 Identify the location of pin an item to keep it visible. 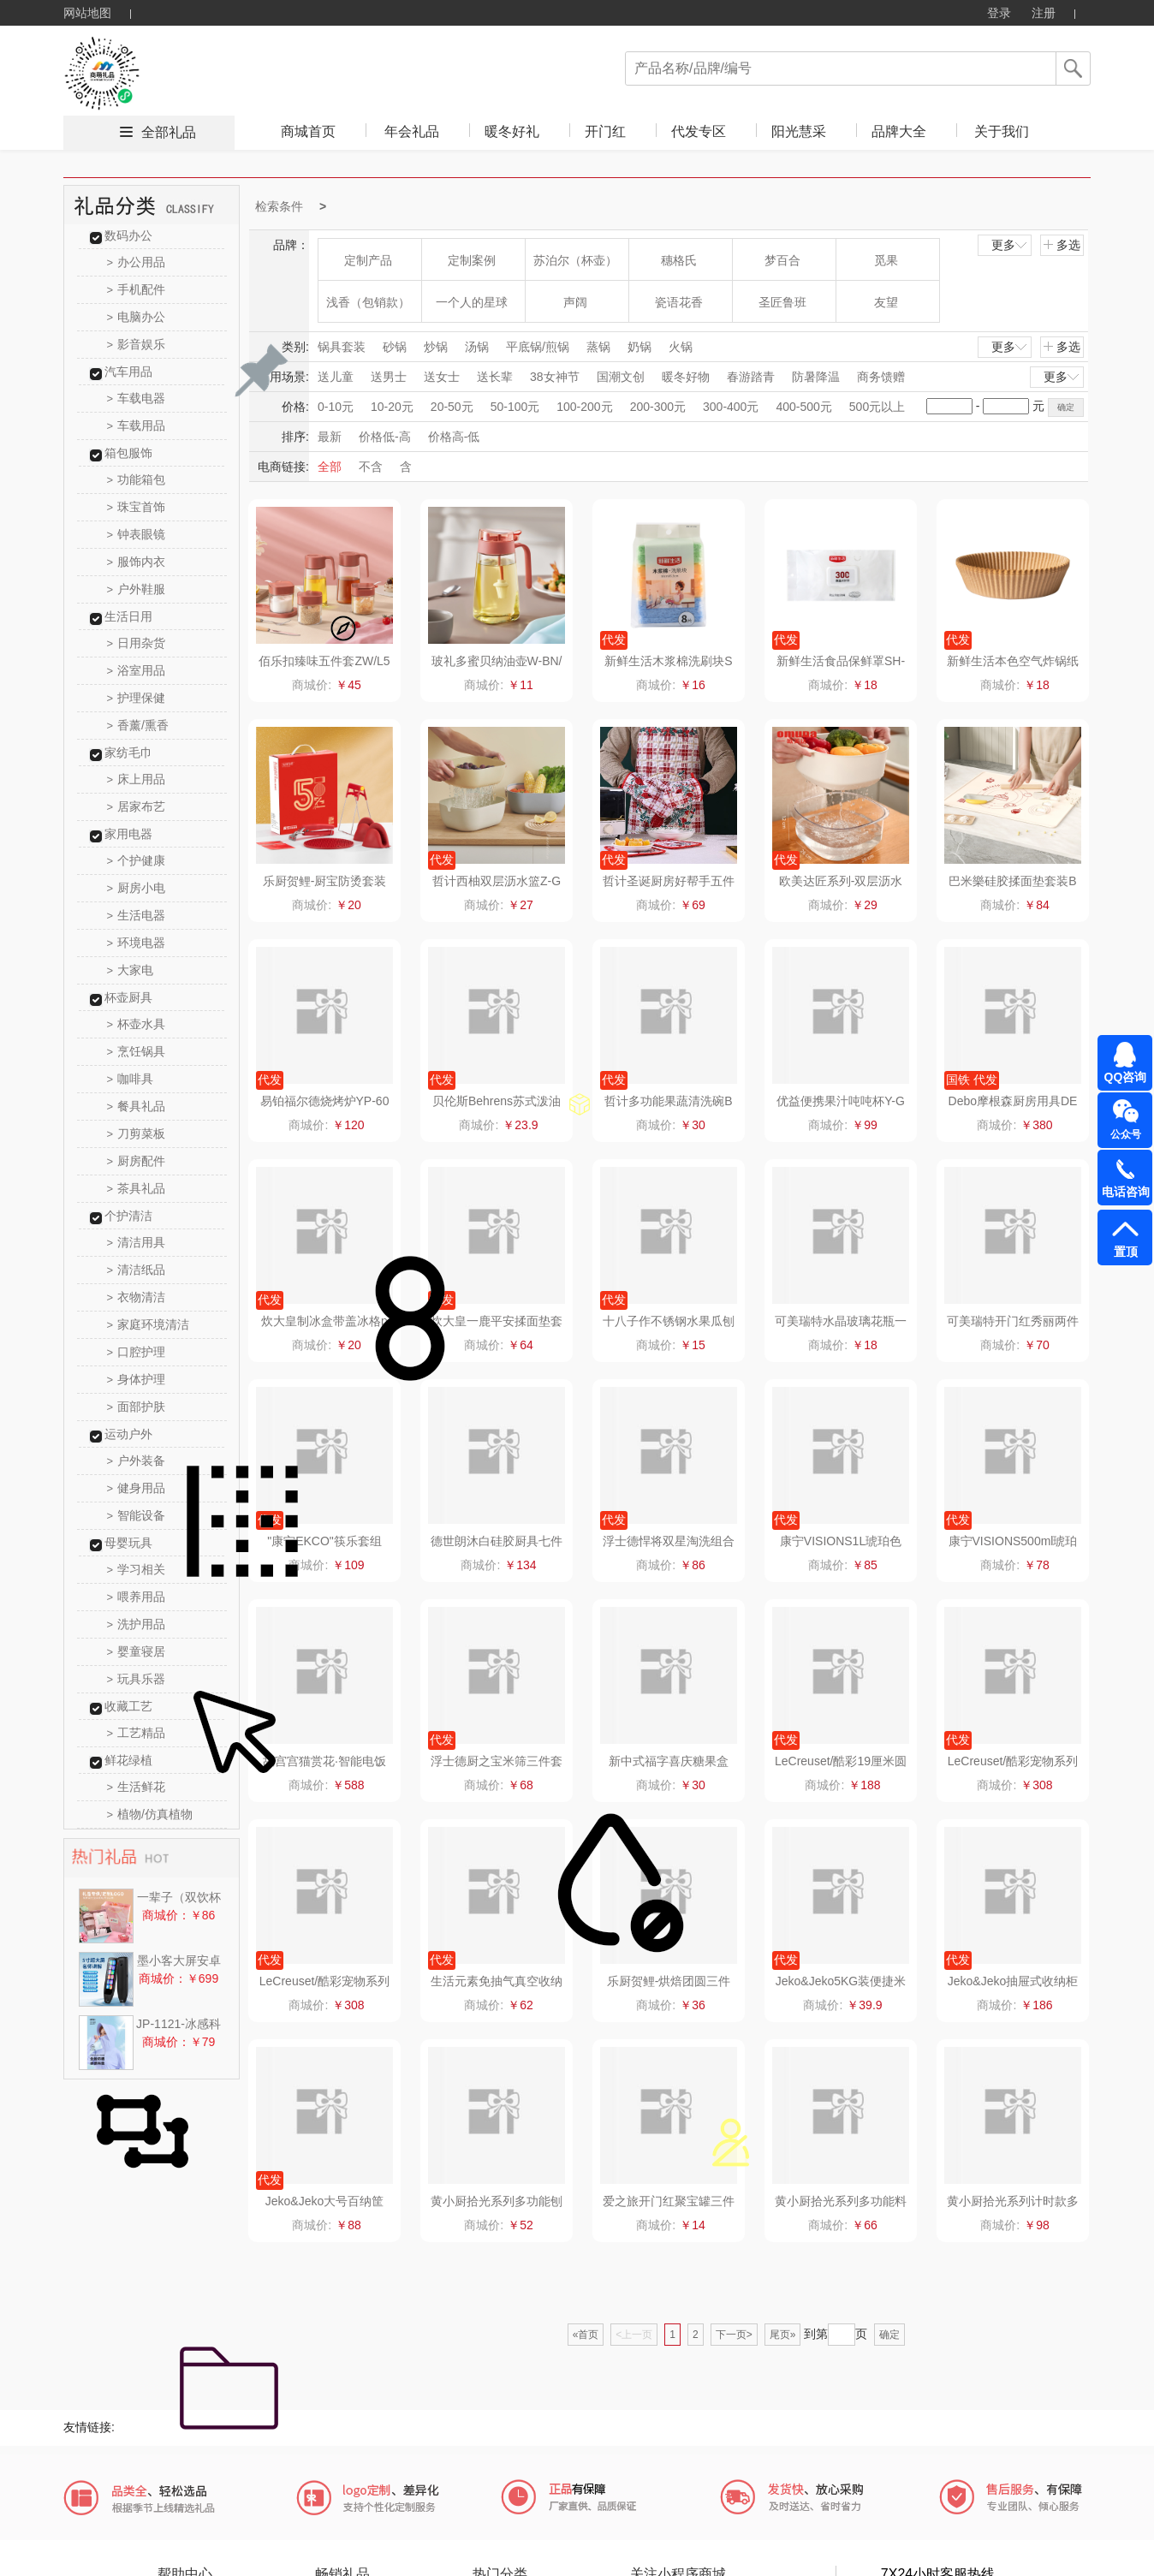
(261, 370).